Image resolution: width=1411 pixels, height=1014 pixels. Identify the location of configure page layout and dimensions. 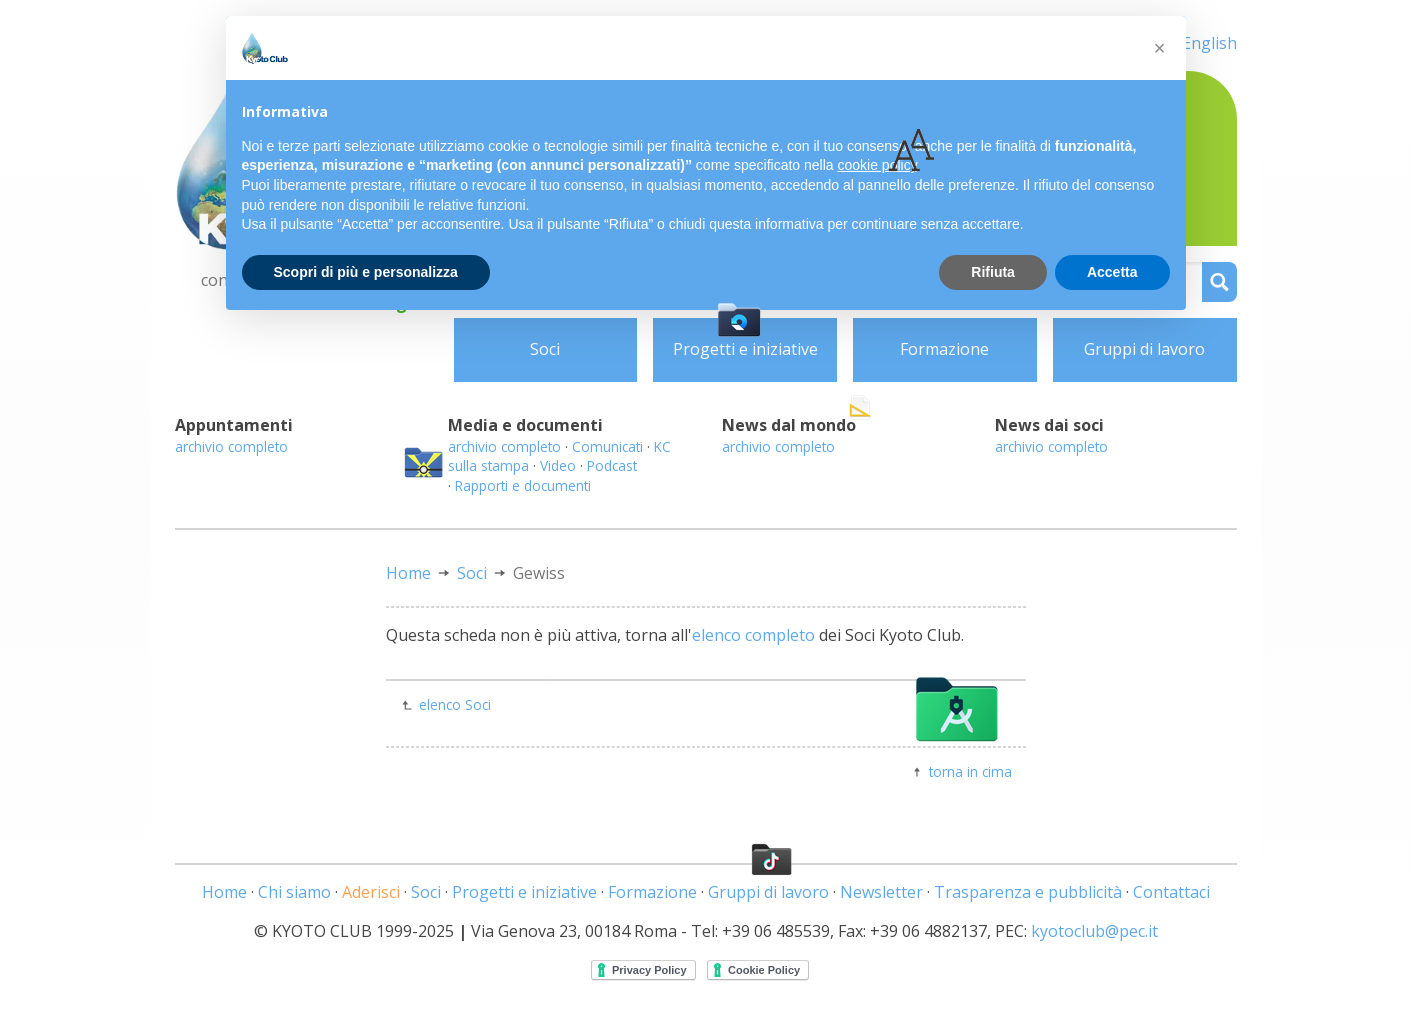
(860, 407).